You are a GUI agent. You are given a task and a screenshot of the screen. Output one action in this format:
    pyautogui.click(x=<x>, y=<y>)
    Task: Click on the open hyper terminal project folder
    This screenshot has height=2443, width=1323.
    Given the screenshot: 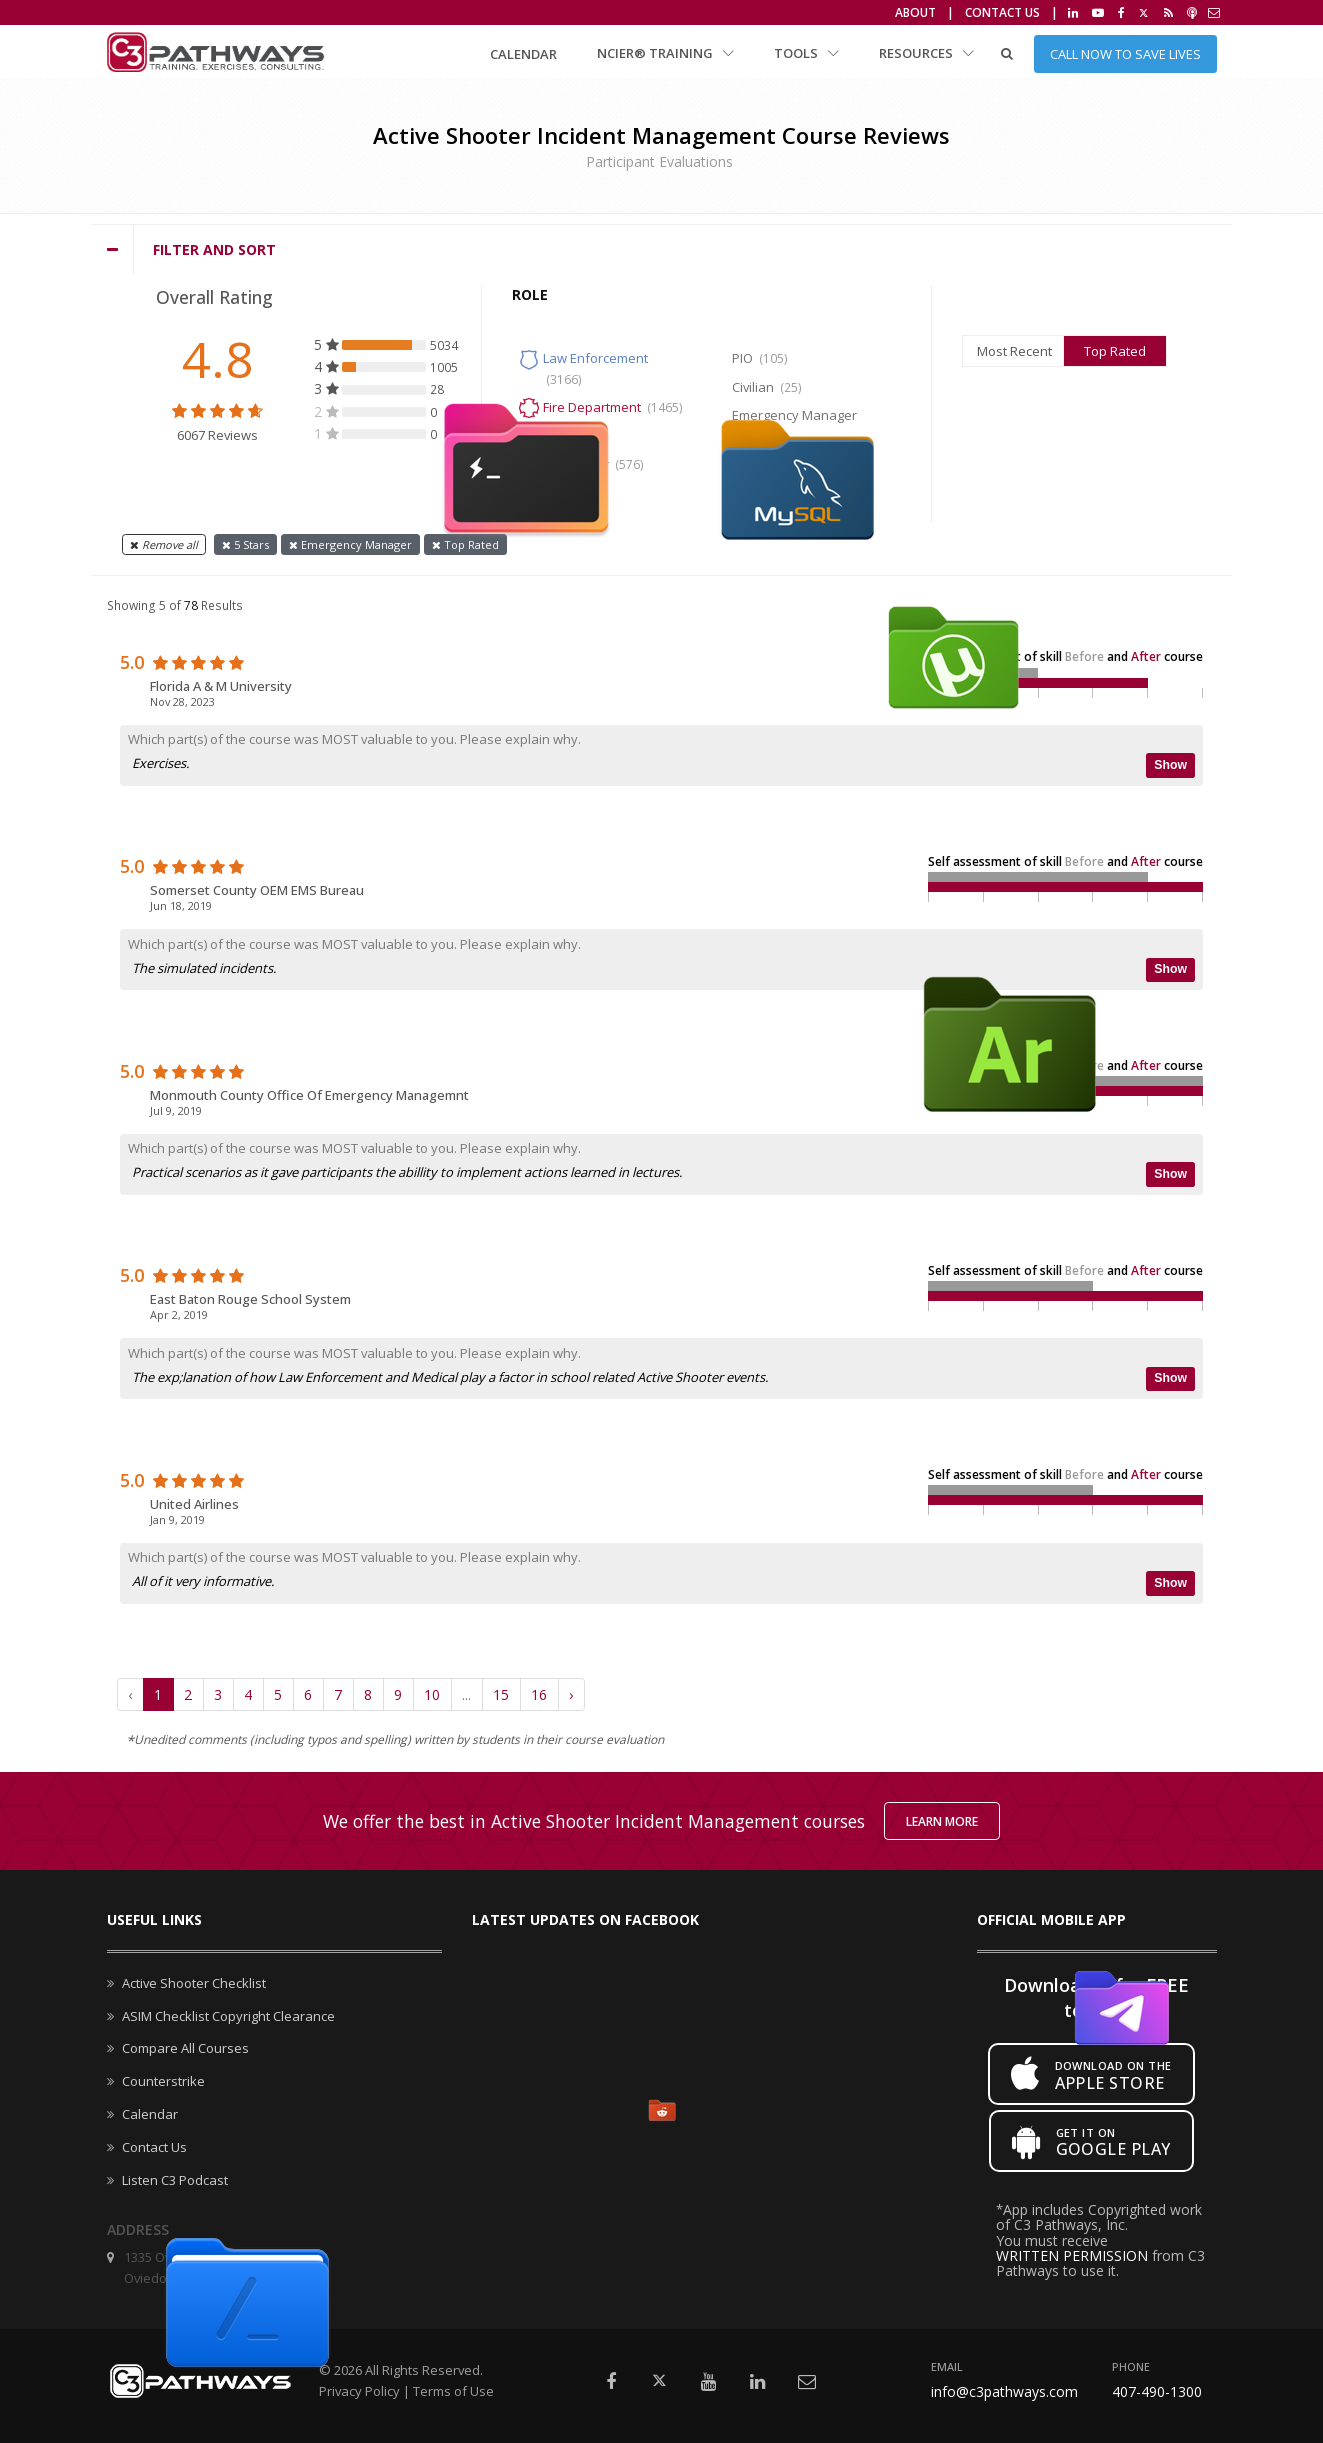 What is the action you would take?
    pyautogui.click(x=525, y=472)
    